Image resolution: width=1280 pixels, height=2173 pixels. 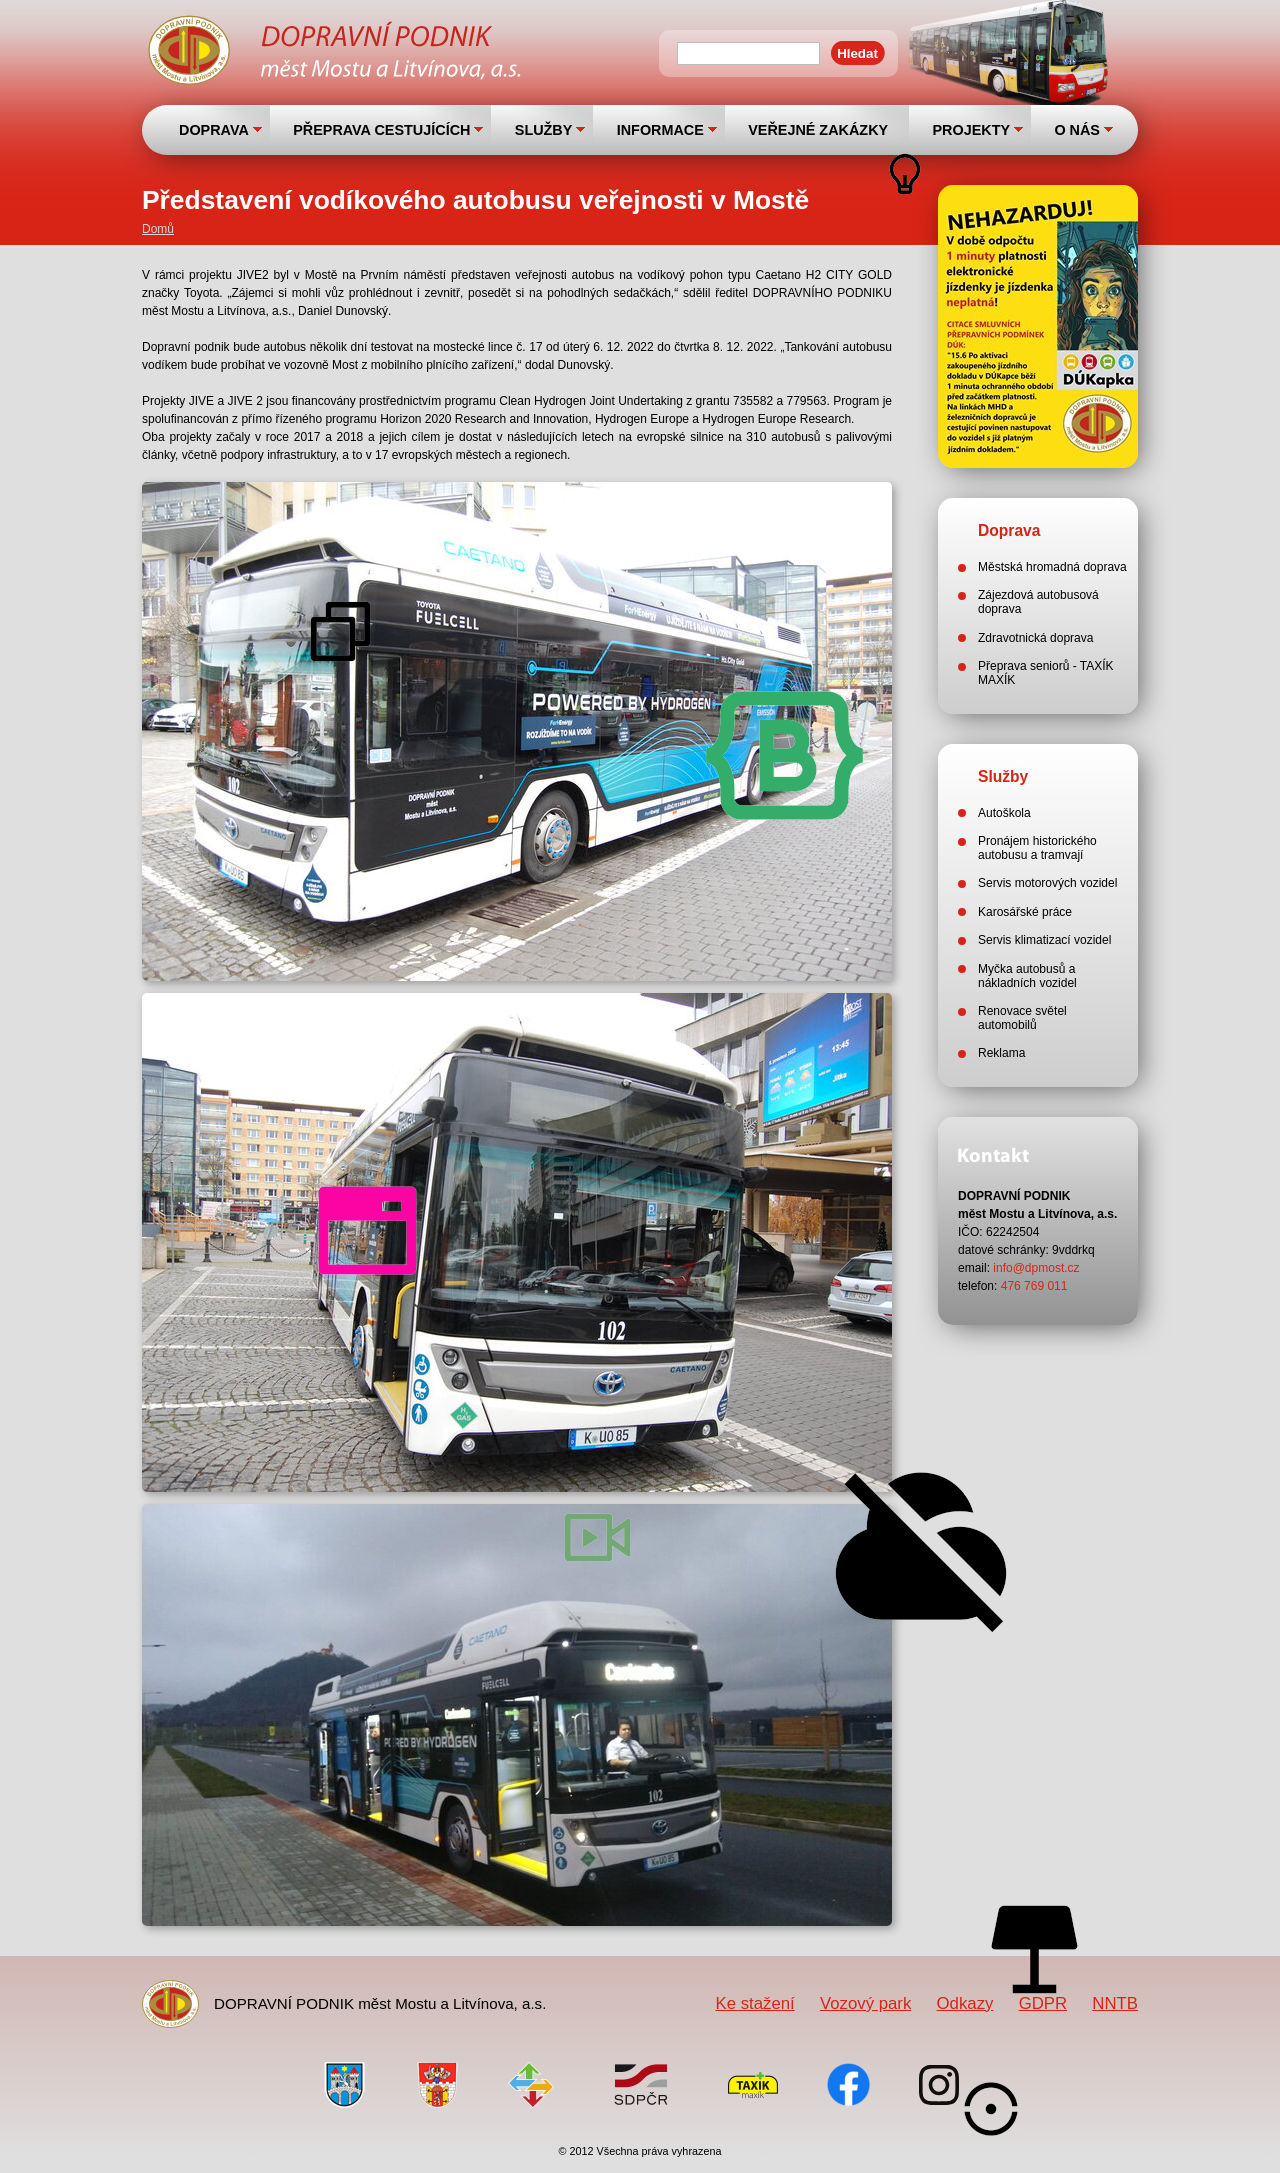 What do you see at coordinates (905, 173) in the screenshot?
I see `view tips or helpful suggestions` at bounding box center [905, 173].